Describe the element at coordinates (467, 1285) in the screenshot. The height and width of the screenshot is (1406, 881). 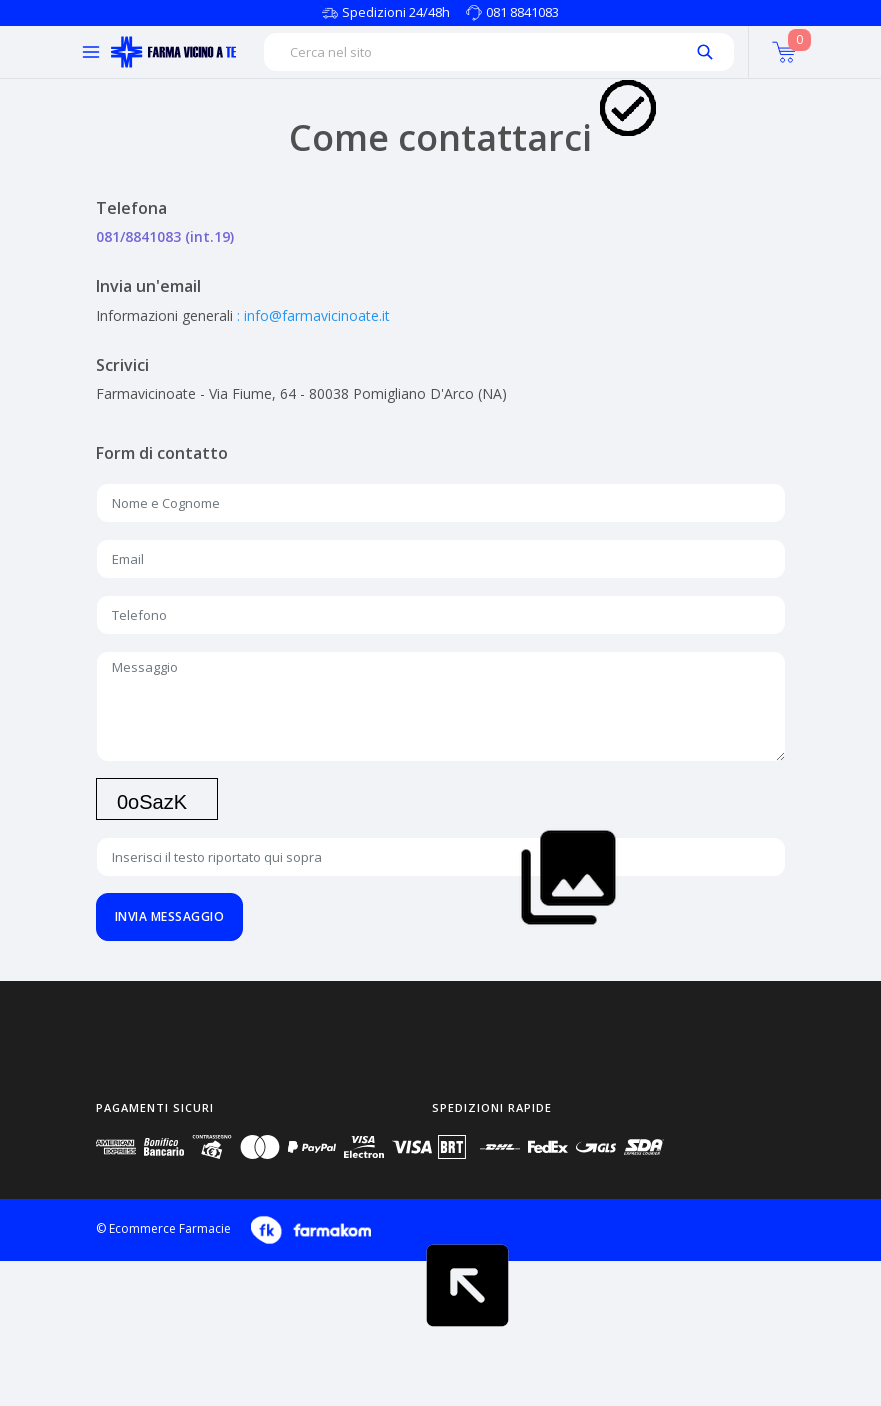
I see `navigate to the top-left or return to origin` at that location.